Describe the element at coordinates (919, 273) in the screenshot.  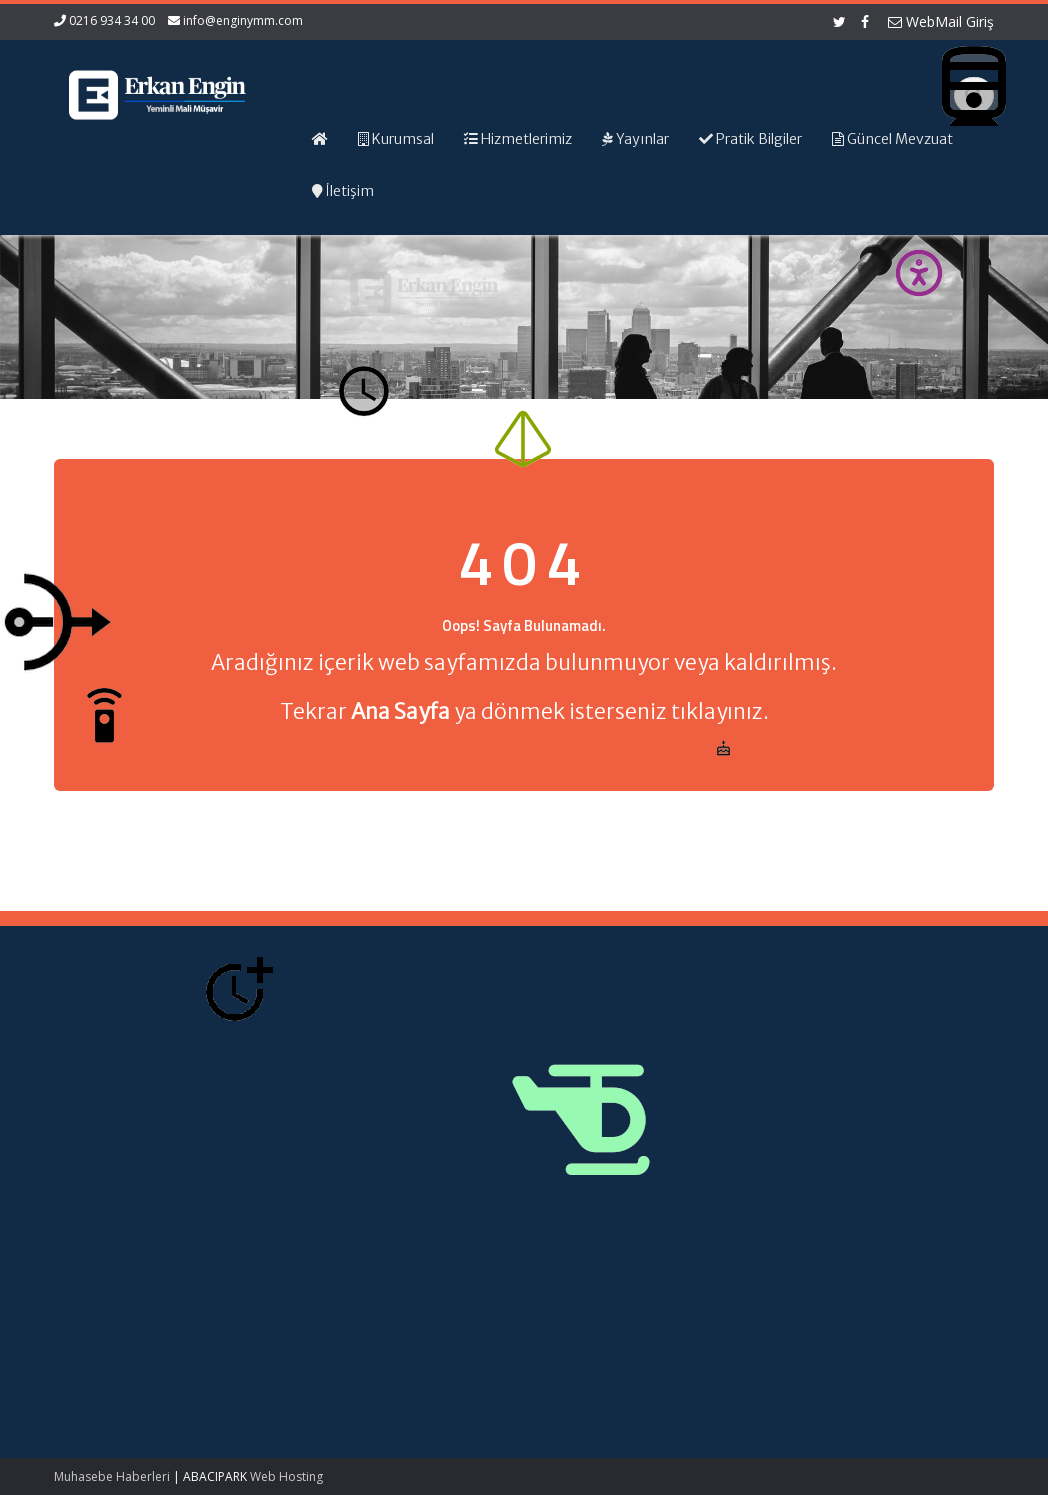
I see `indicates accessibility features are available` at that location.